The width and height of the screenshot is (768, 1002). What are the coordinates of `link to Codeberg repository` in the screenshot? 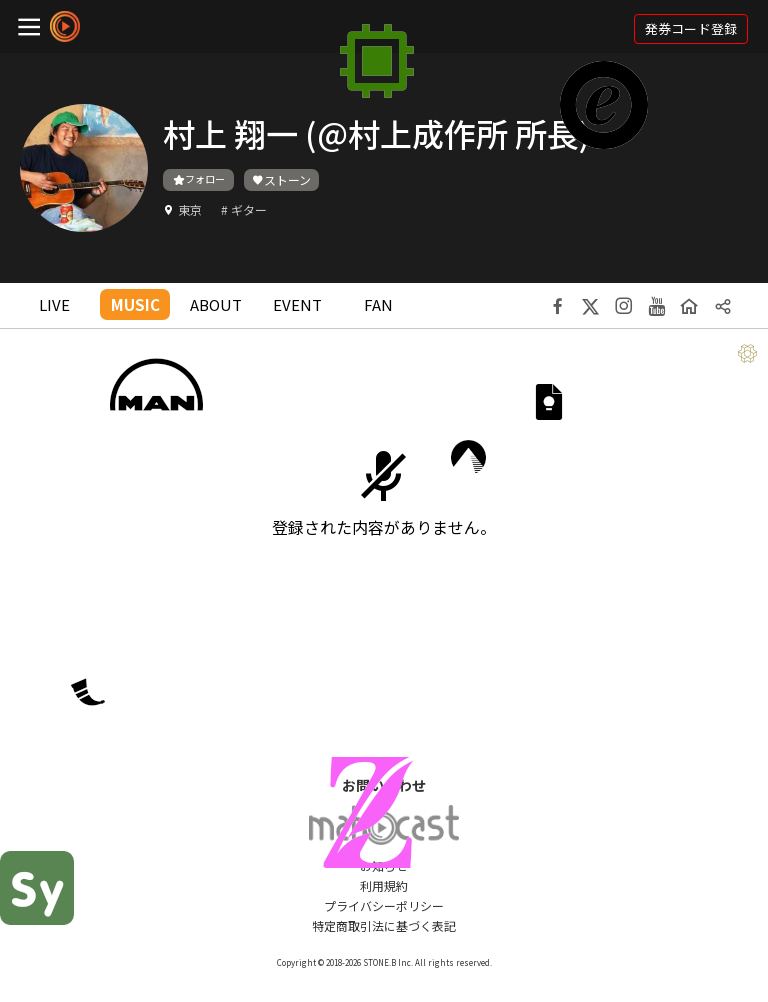 It's located at (468, 456).